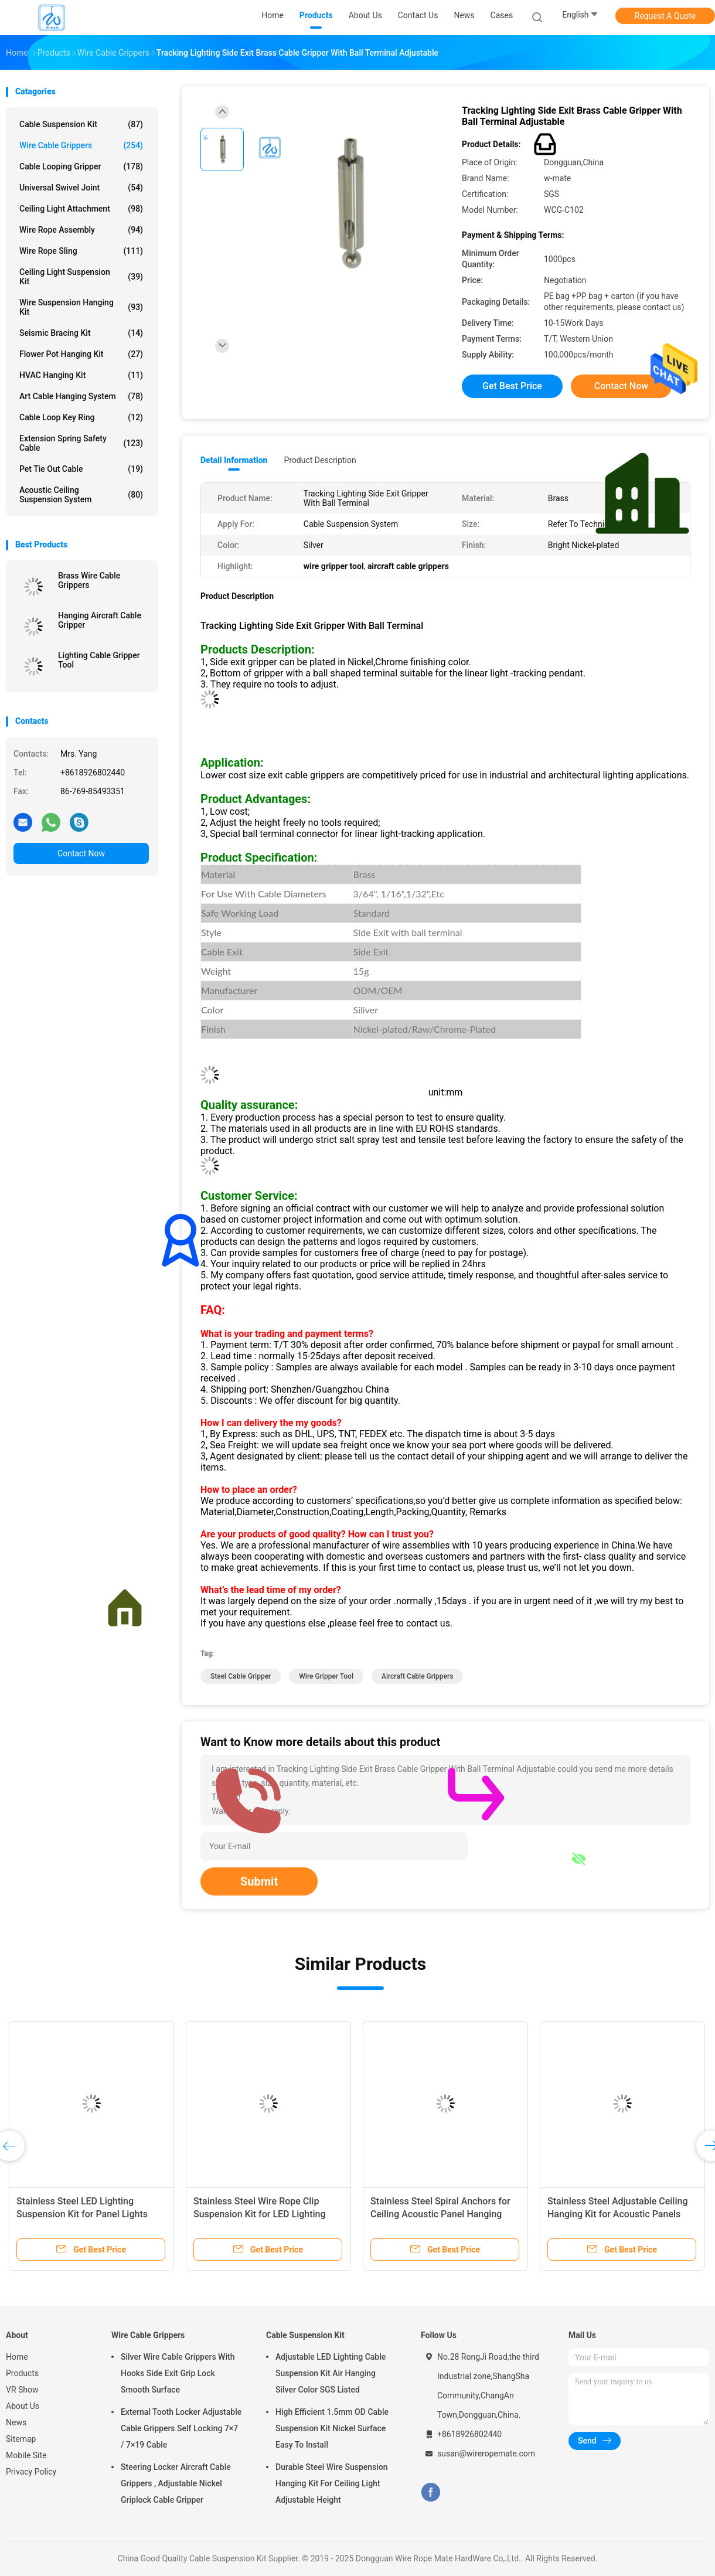  Describe the element at coordinates (248, 1801) in the screenshot. I see `make a phone call` at that location.